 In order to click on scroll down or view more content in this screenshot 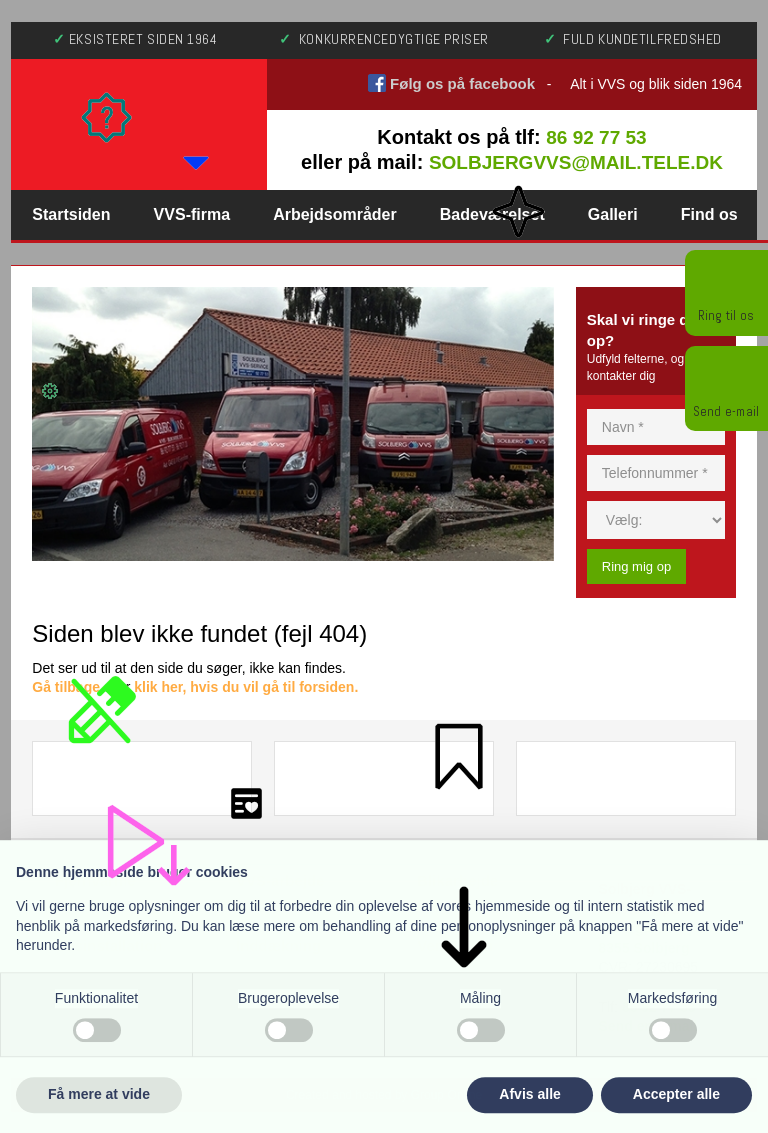, I will do `click(464, 927)`.